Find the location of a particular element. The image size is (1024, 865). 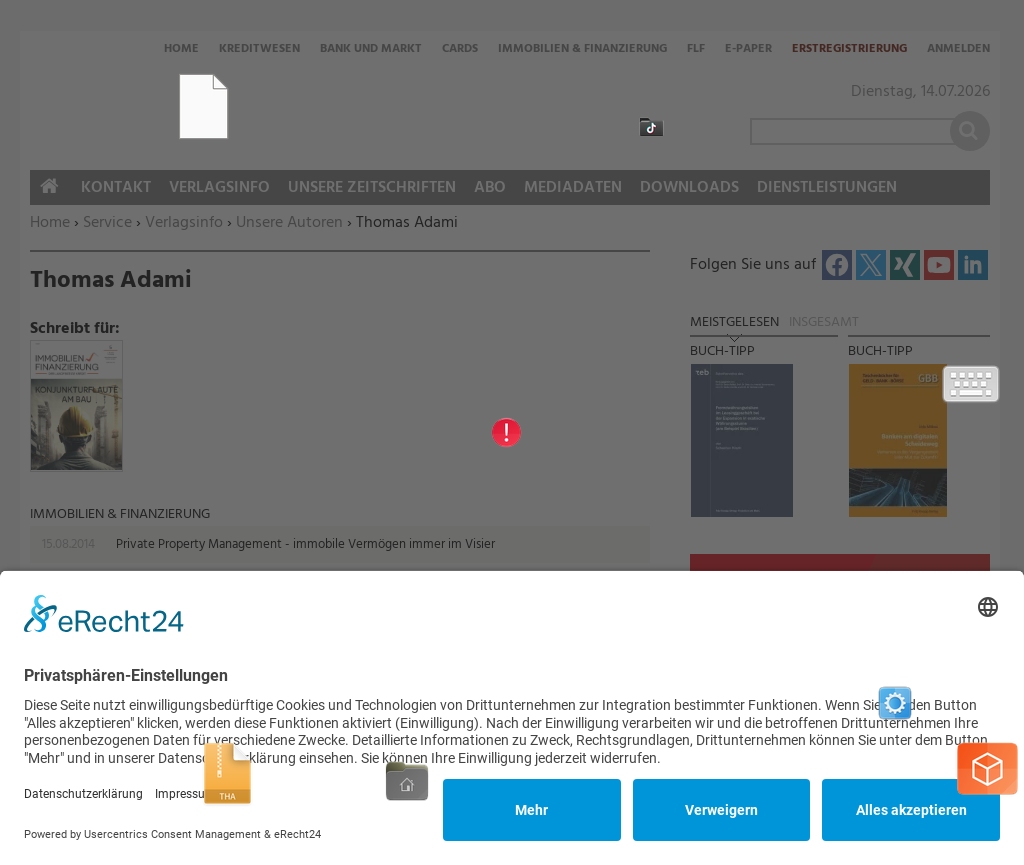

indicates a warning or caution message is located at coordinates (506, 432).